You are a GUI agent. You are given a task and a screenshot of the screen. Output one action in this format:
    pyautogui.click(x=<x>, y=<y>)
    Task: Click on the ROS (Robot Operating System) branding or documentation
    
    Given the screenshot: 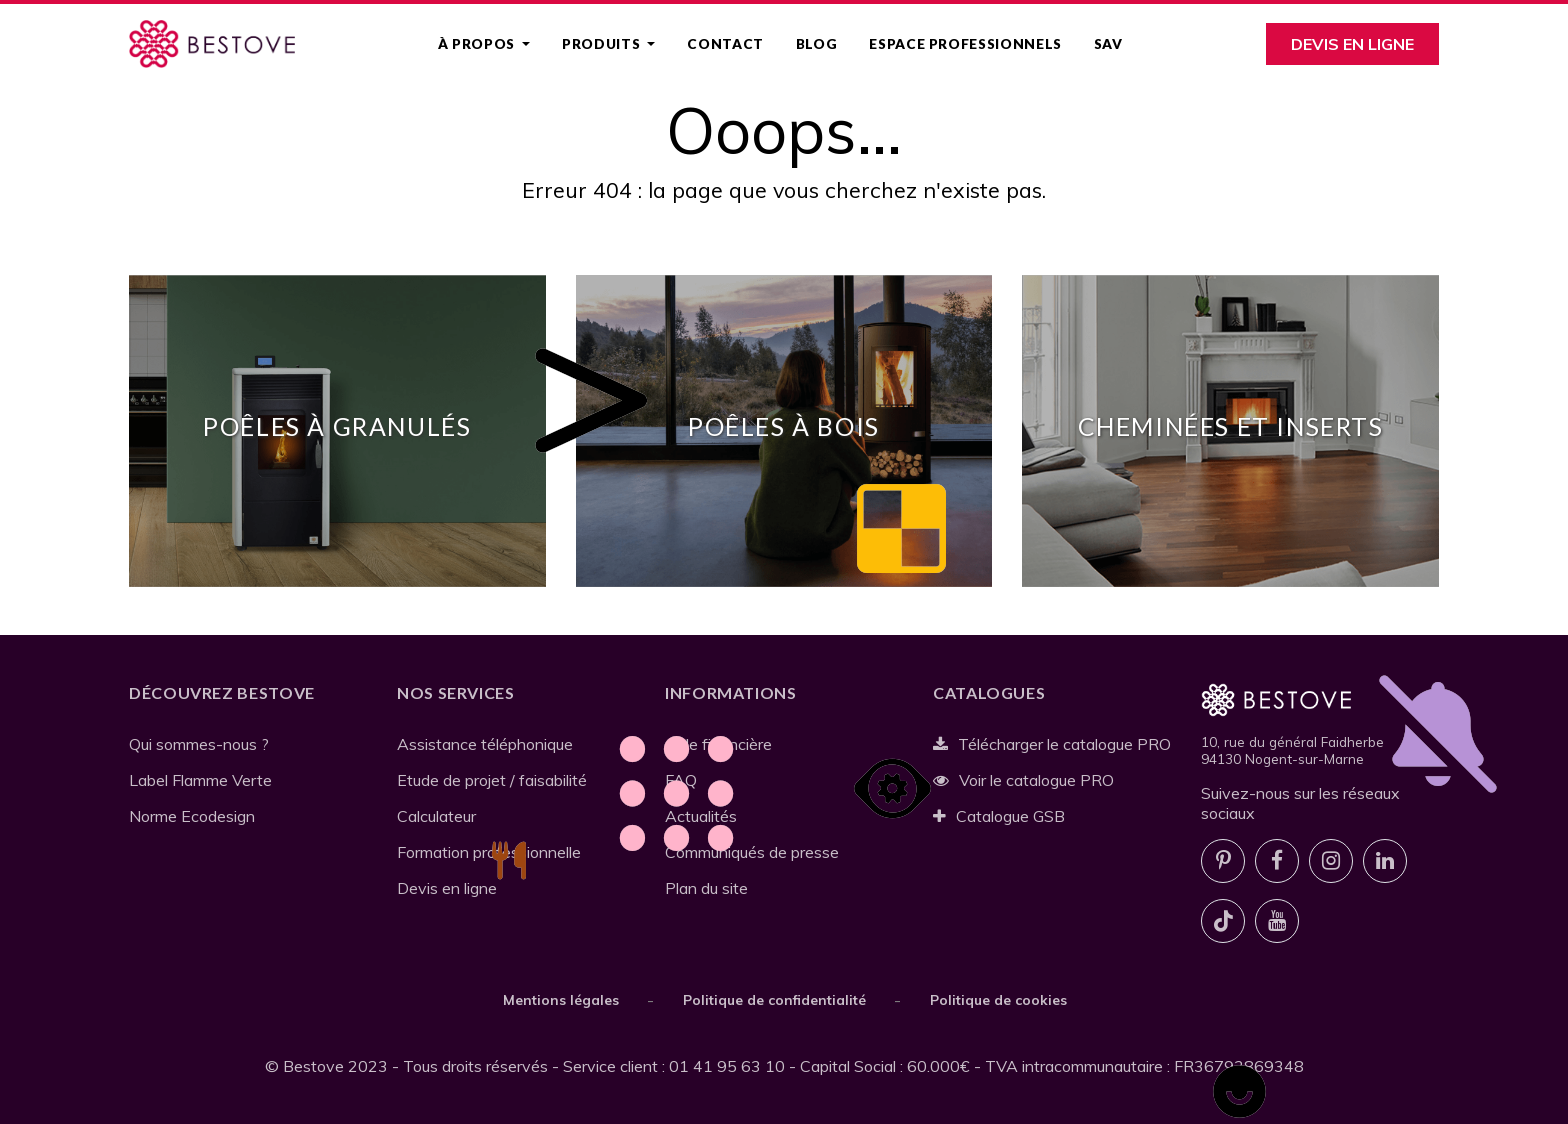 What is the action you would take?
    pyautogui.click(x=676, y=793)
    